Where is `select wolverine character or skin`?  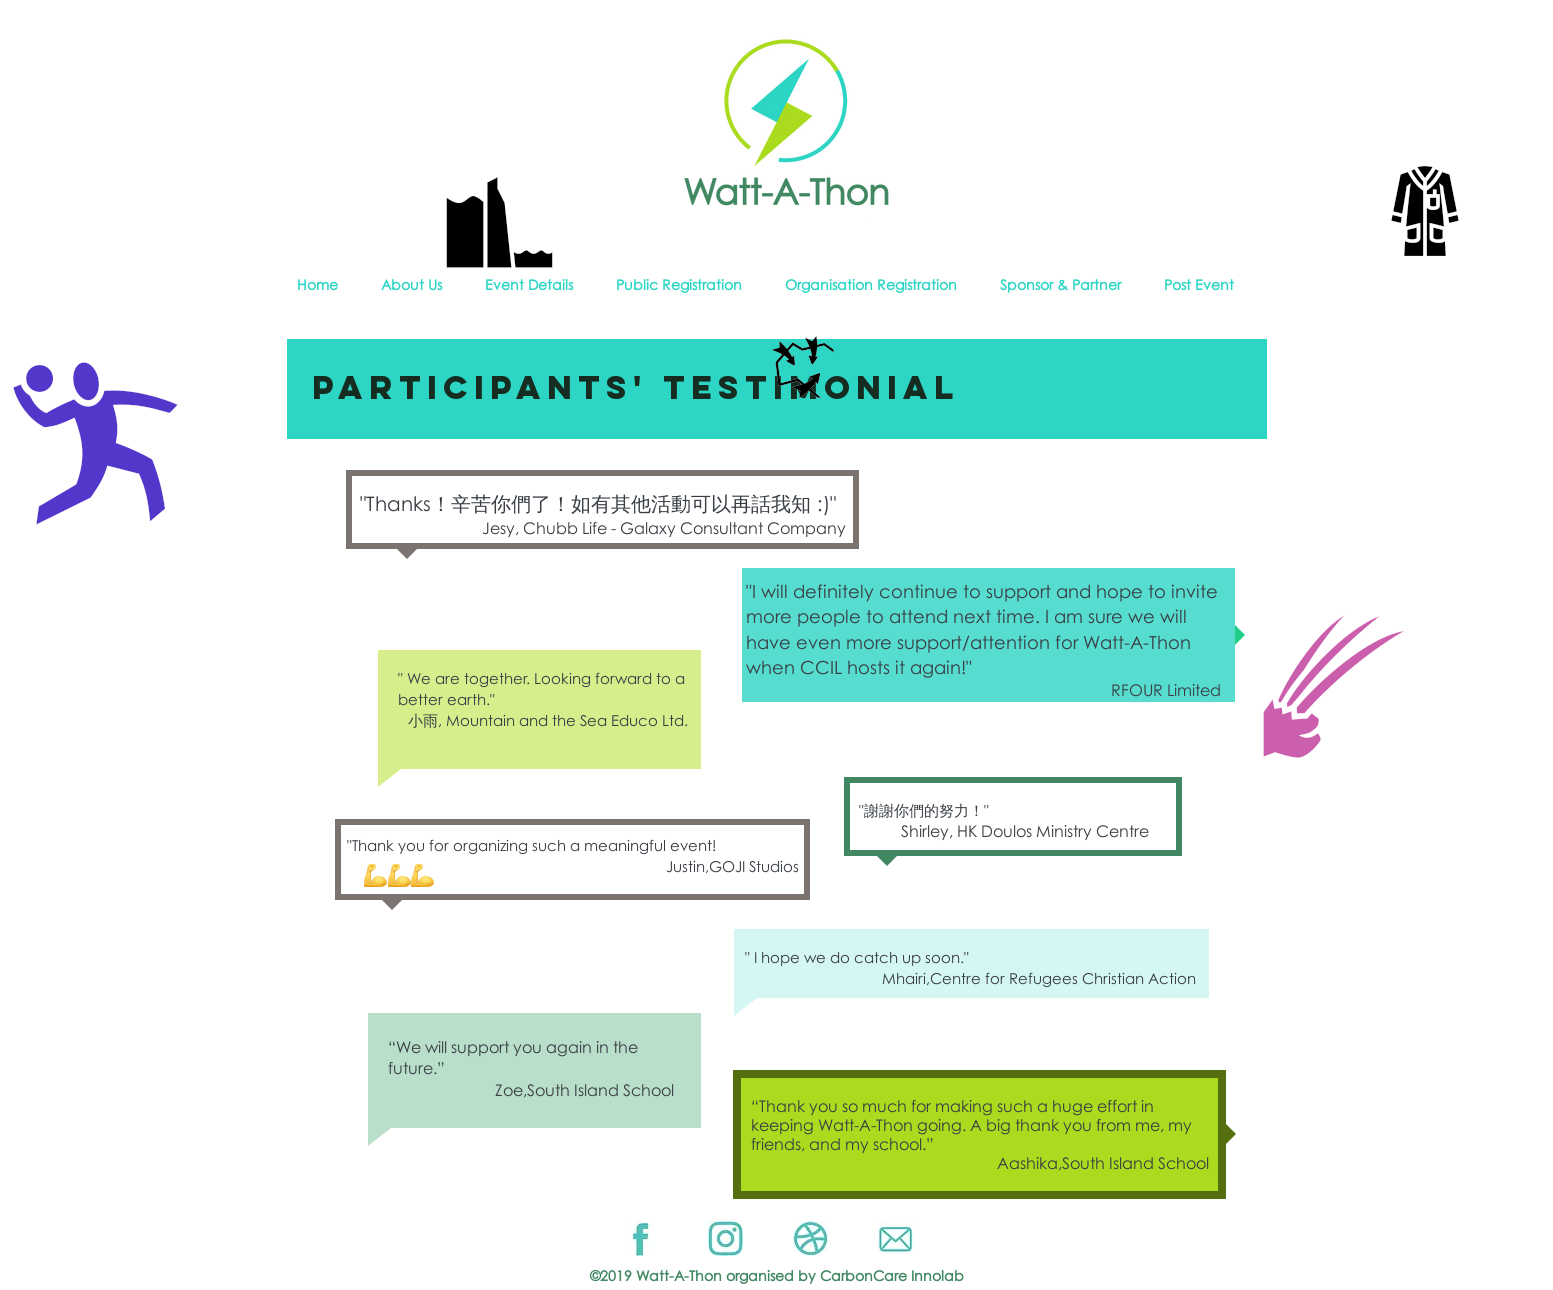
select wolverine character or skin is located at coordinates (1337, 685).